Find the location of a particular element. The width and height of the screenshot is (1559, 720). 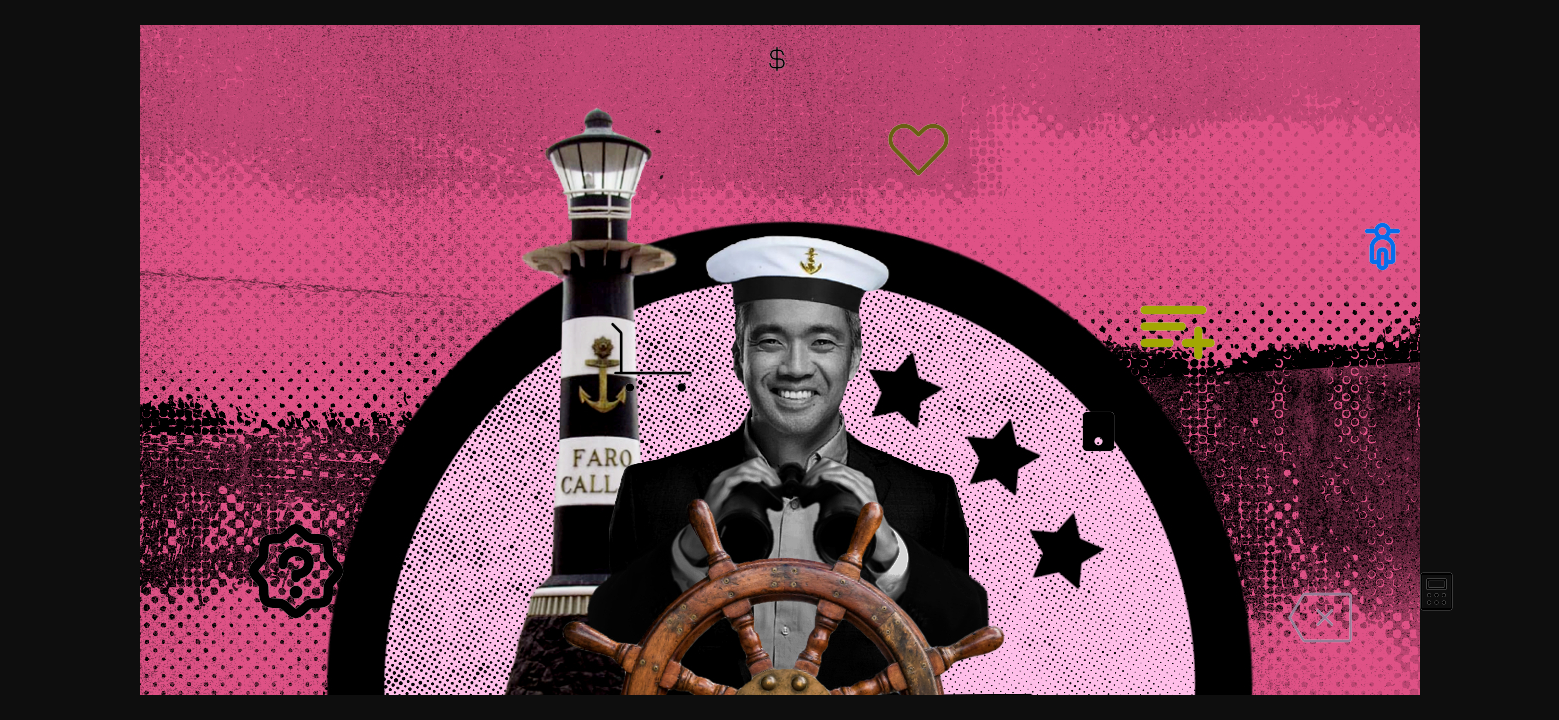

add to favorites is located at coordinates (918, 147).